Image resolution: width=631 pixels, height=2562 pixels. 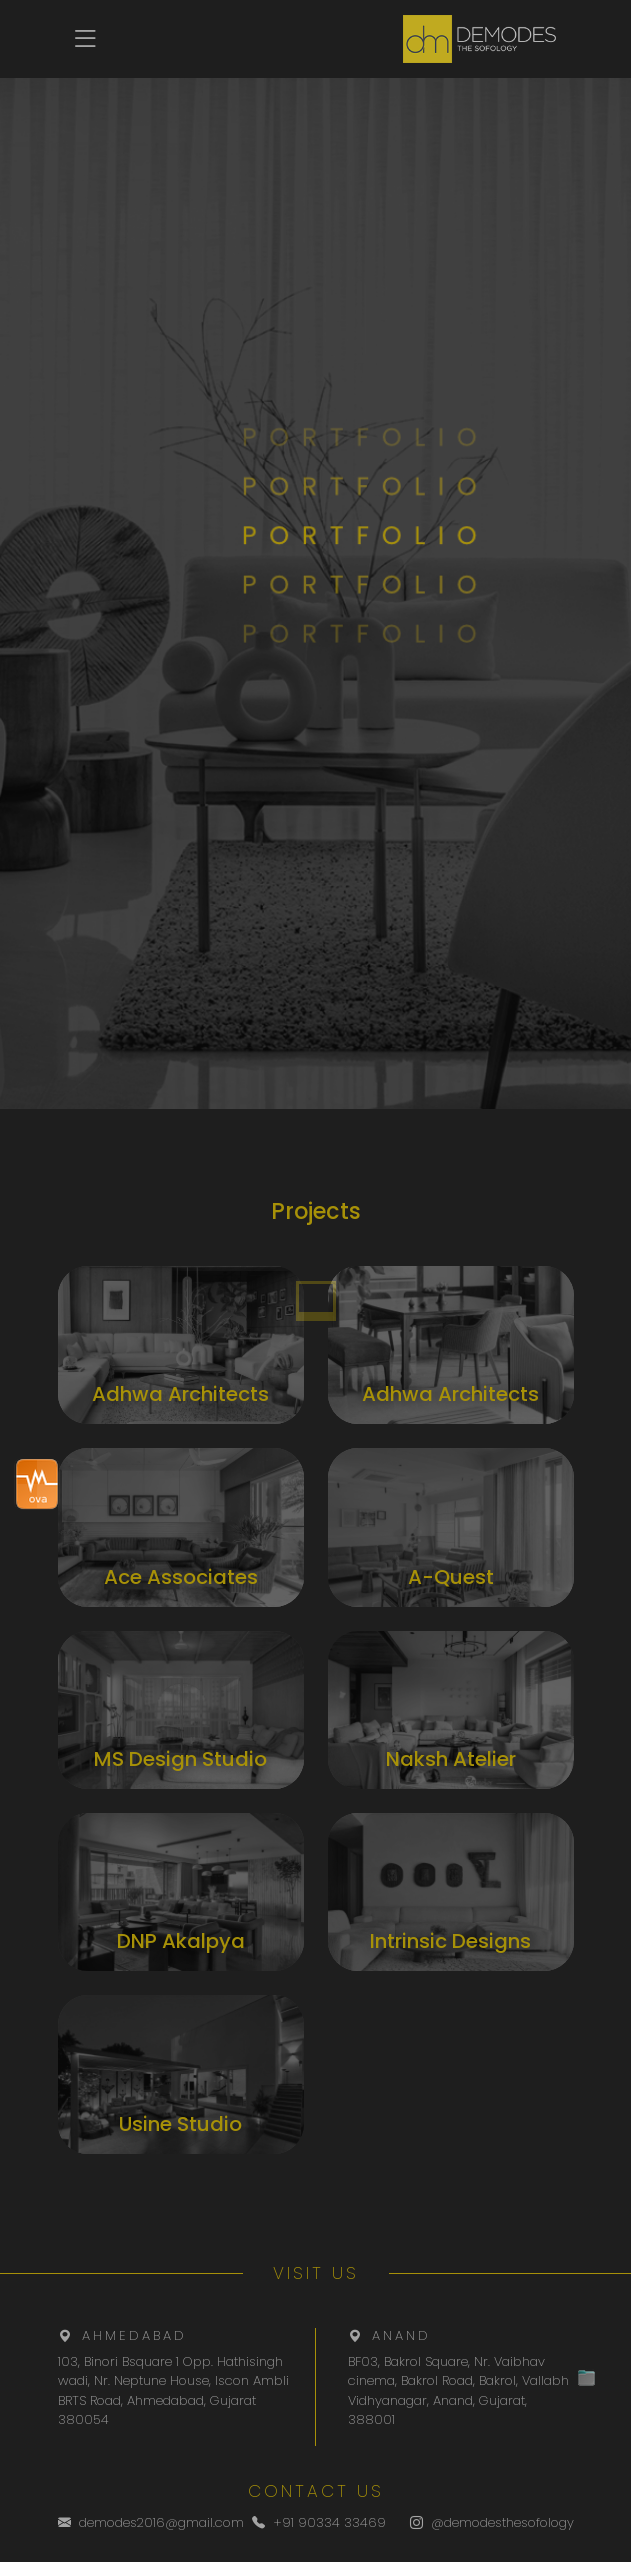 I want to click on VirtualBox appliance file (.ova format), so click(x=37, y=1484).